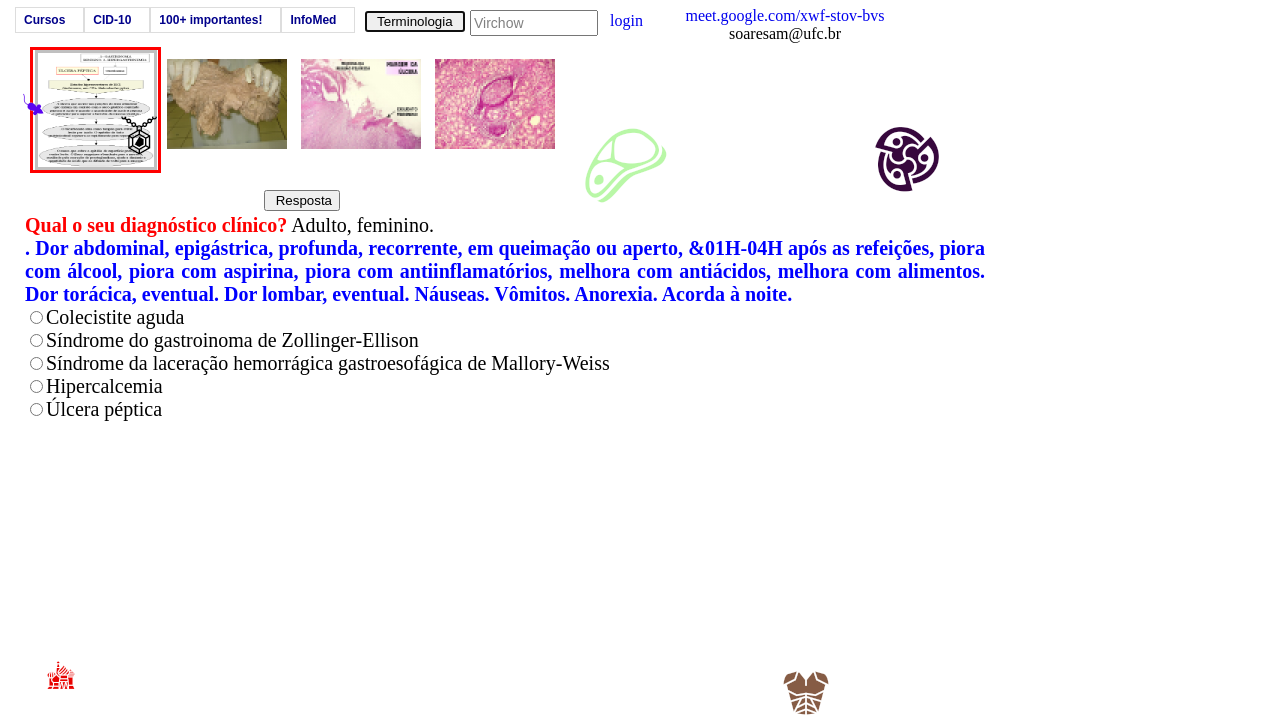 The width and height of the screenshot is (1280, 720). Describe the element at coordinates (806, 693) in the screenshot. I see `equip torso armor piece` at that location.